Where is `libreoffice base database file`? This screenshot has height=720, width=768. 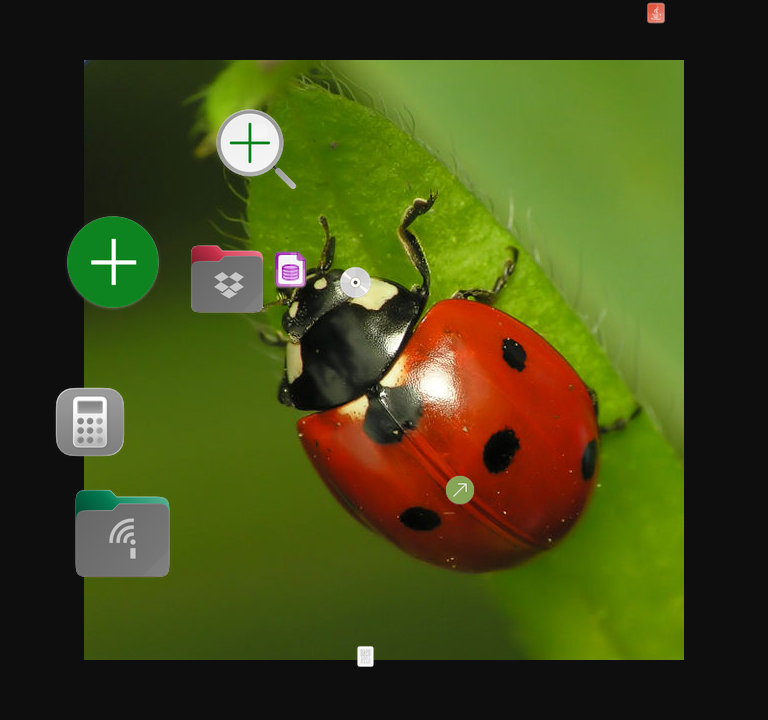 libreoffice base database file is located at coordinates (290, 269).